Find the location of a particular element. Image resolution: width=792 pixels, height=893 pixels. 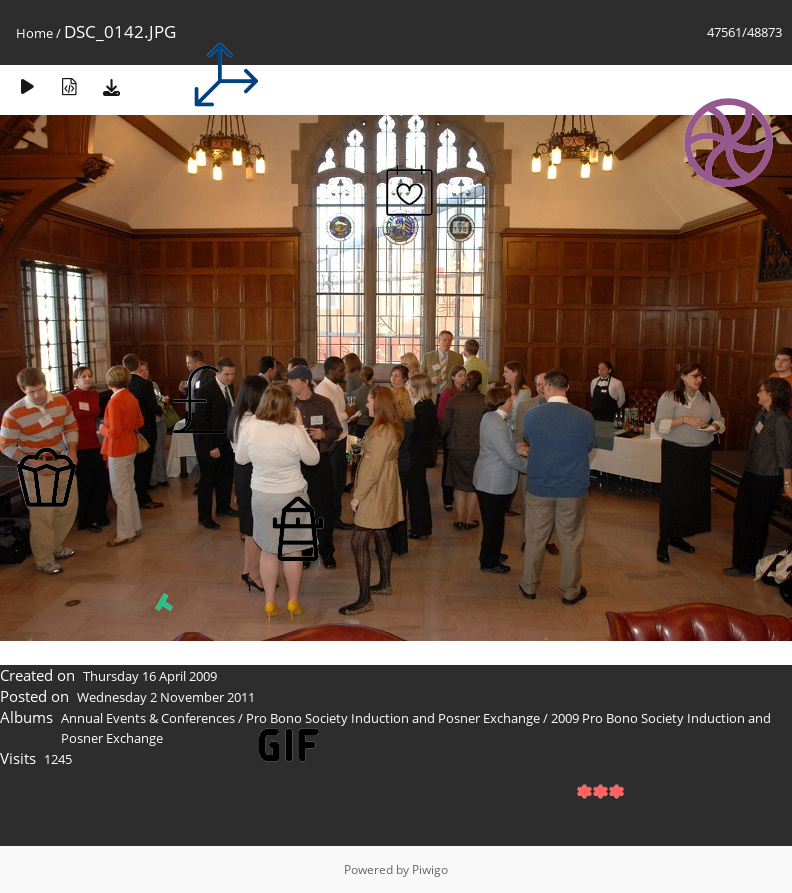

enter or manage your password is located at coordinates (600, 791).